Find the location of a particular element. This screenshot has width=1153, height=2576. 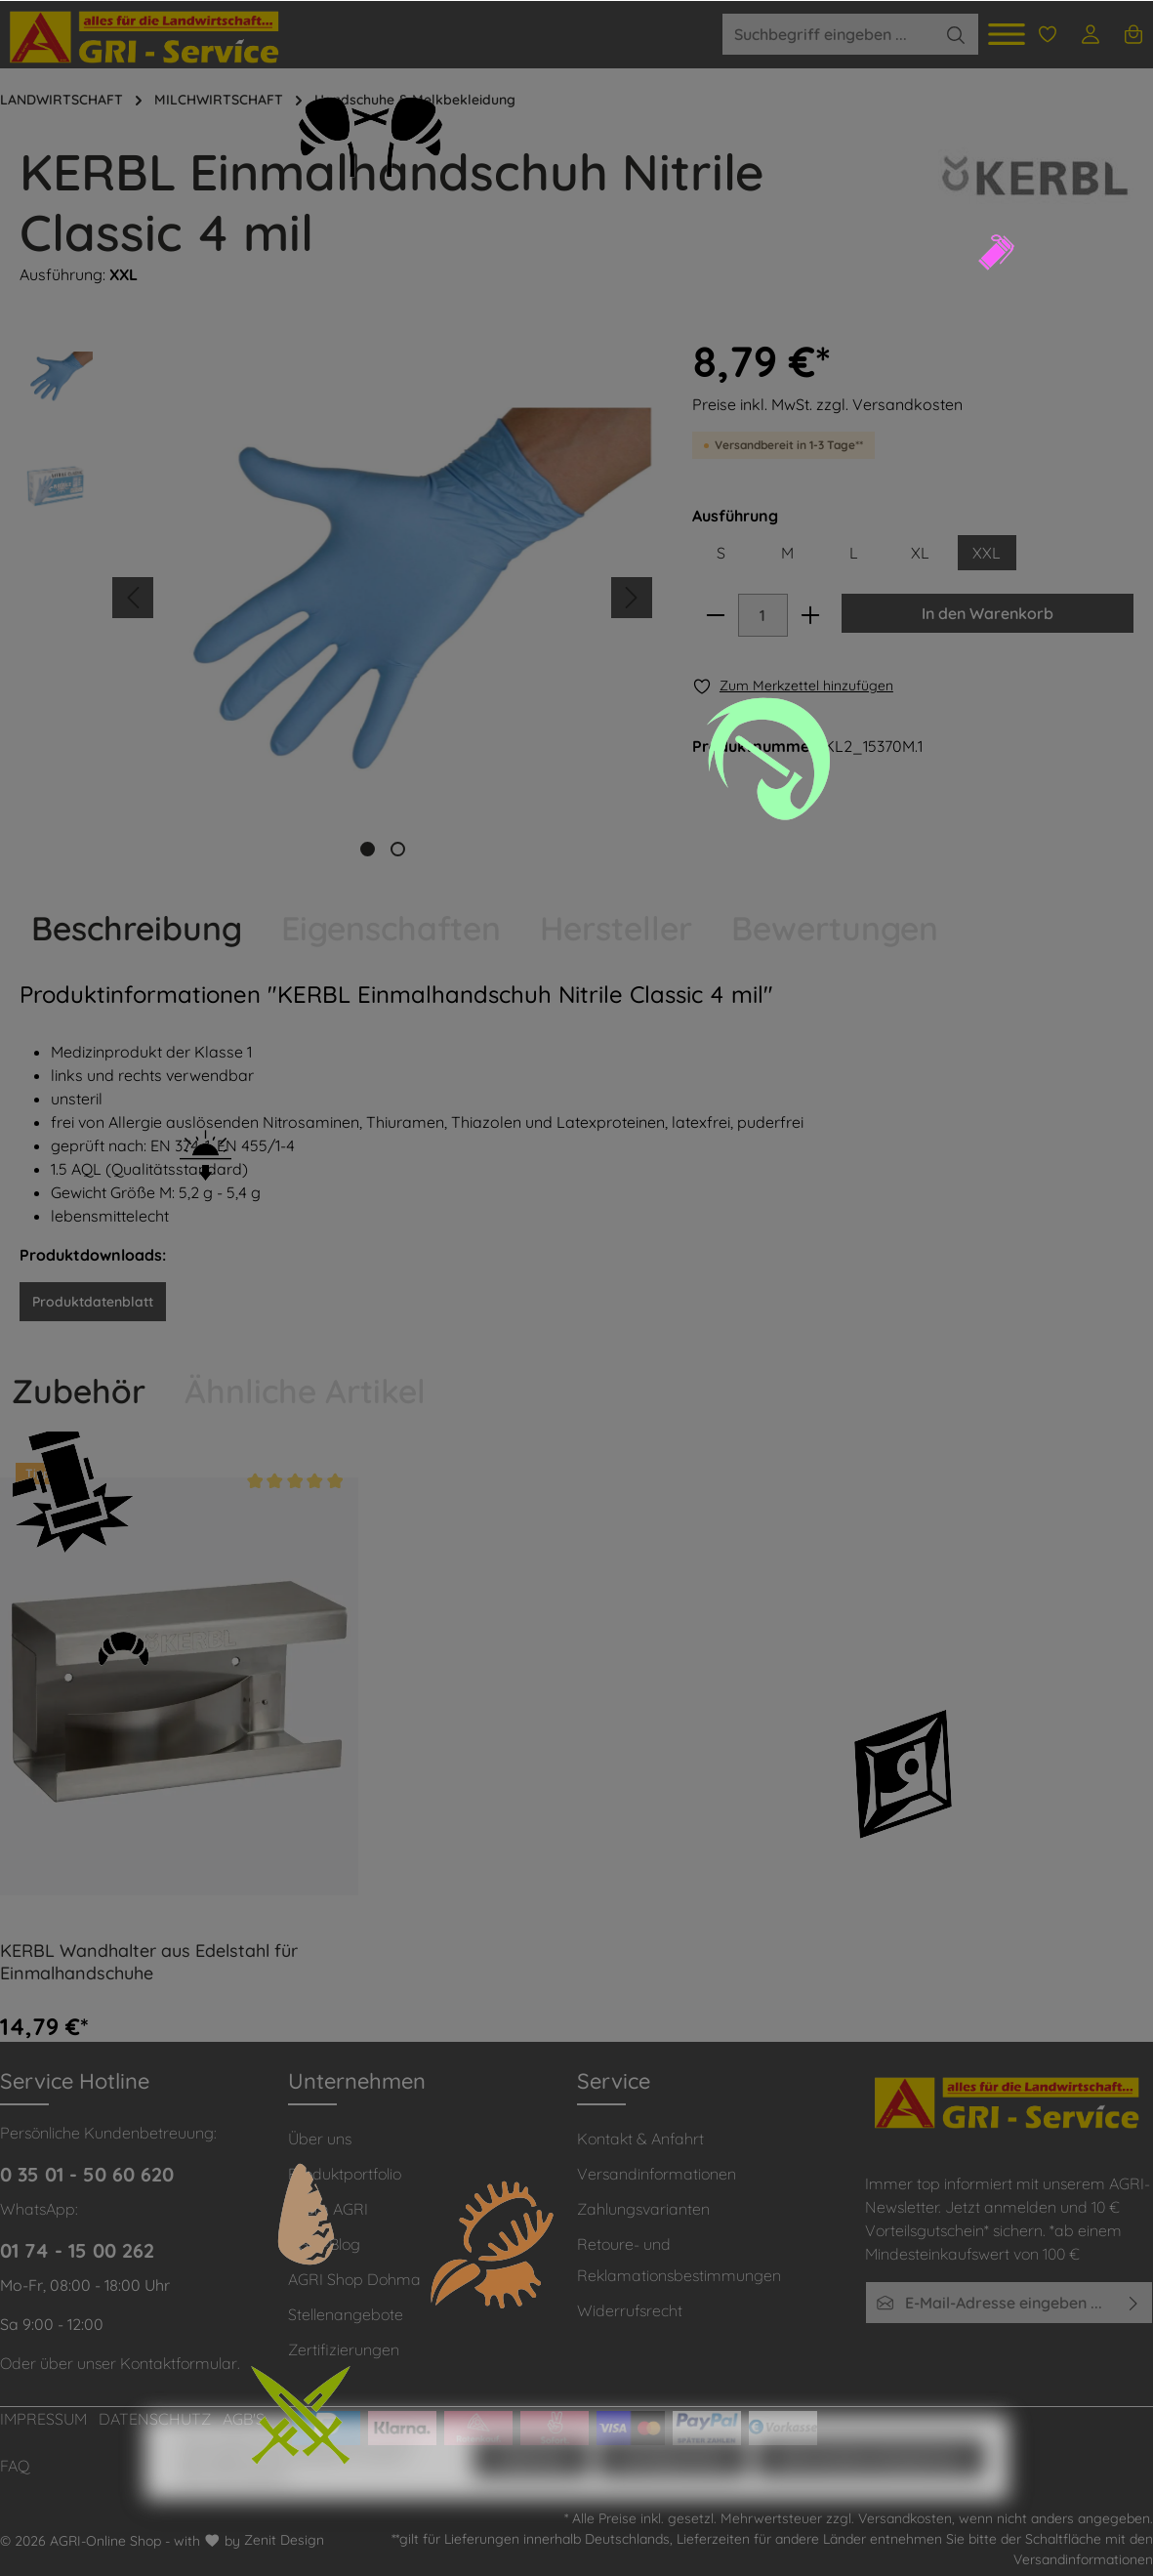

equip shoulder armor to your character is located at coordinates (370, 137).